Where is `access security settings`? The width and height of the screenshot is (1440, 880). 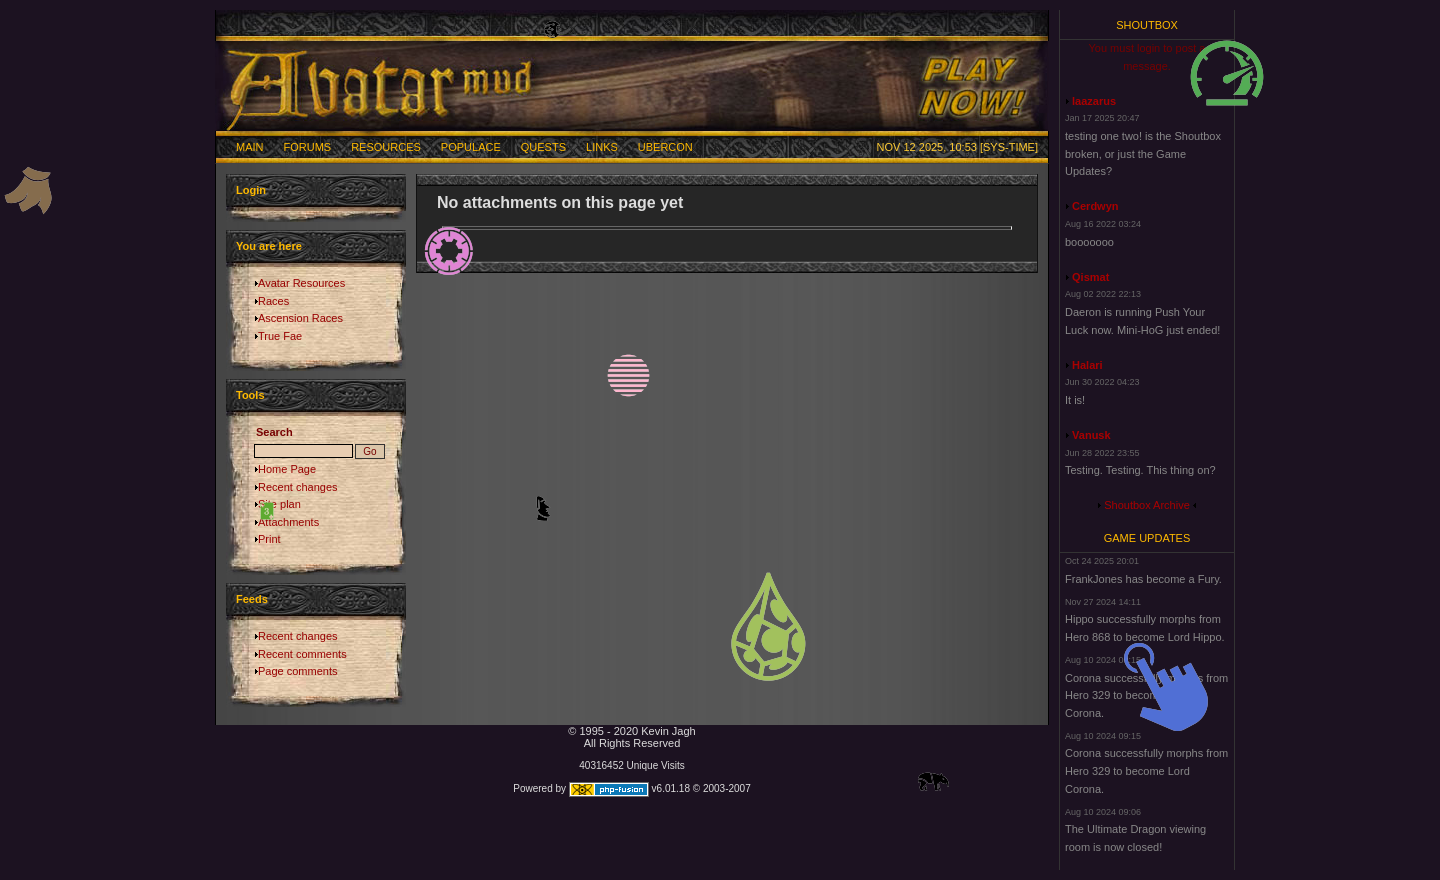
access security settings is located at coordinates (449, 251).